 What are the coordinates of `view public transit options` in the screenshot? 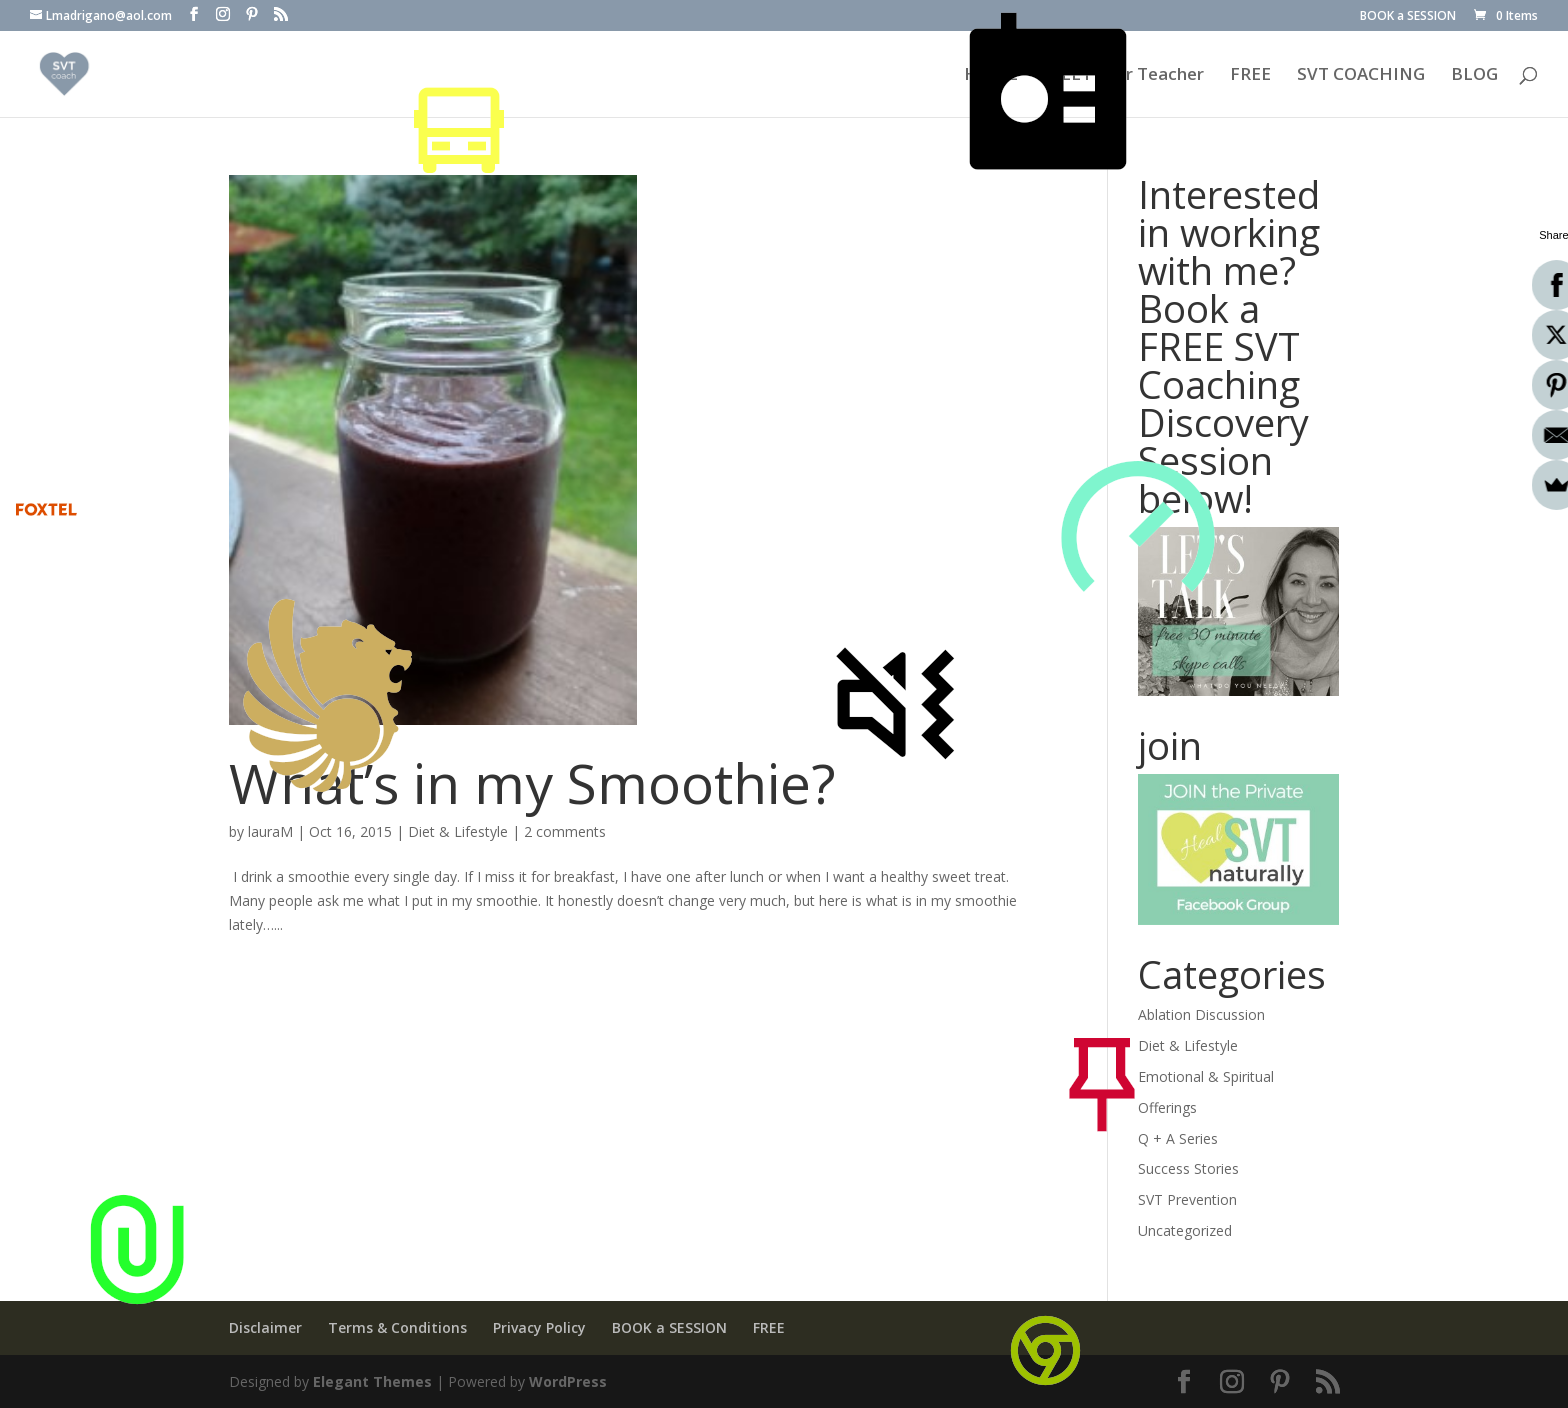 It's located at (459, 128).